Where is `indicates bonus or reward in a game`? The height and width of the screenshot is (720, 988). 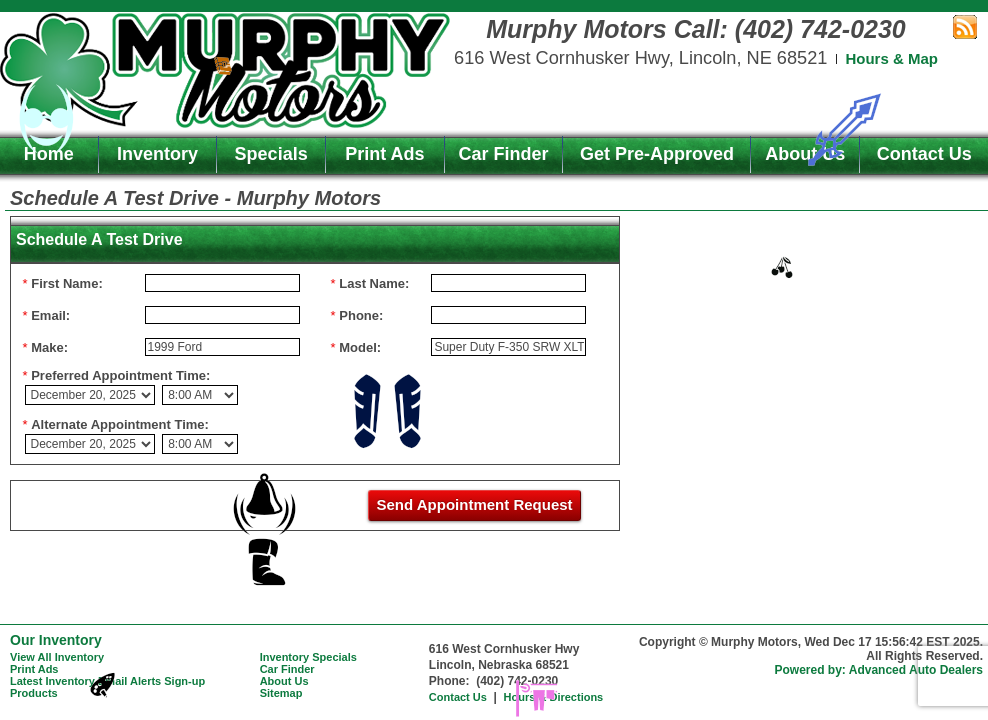 indicates bonus or reward in a game is located at coordinates (782, 267).